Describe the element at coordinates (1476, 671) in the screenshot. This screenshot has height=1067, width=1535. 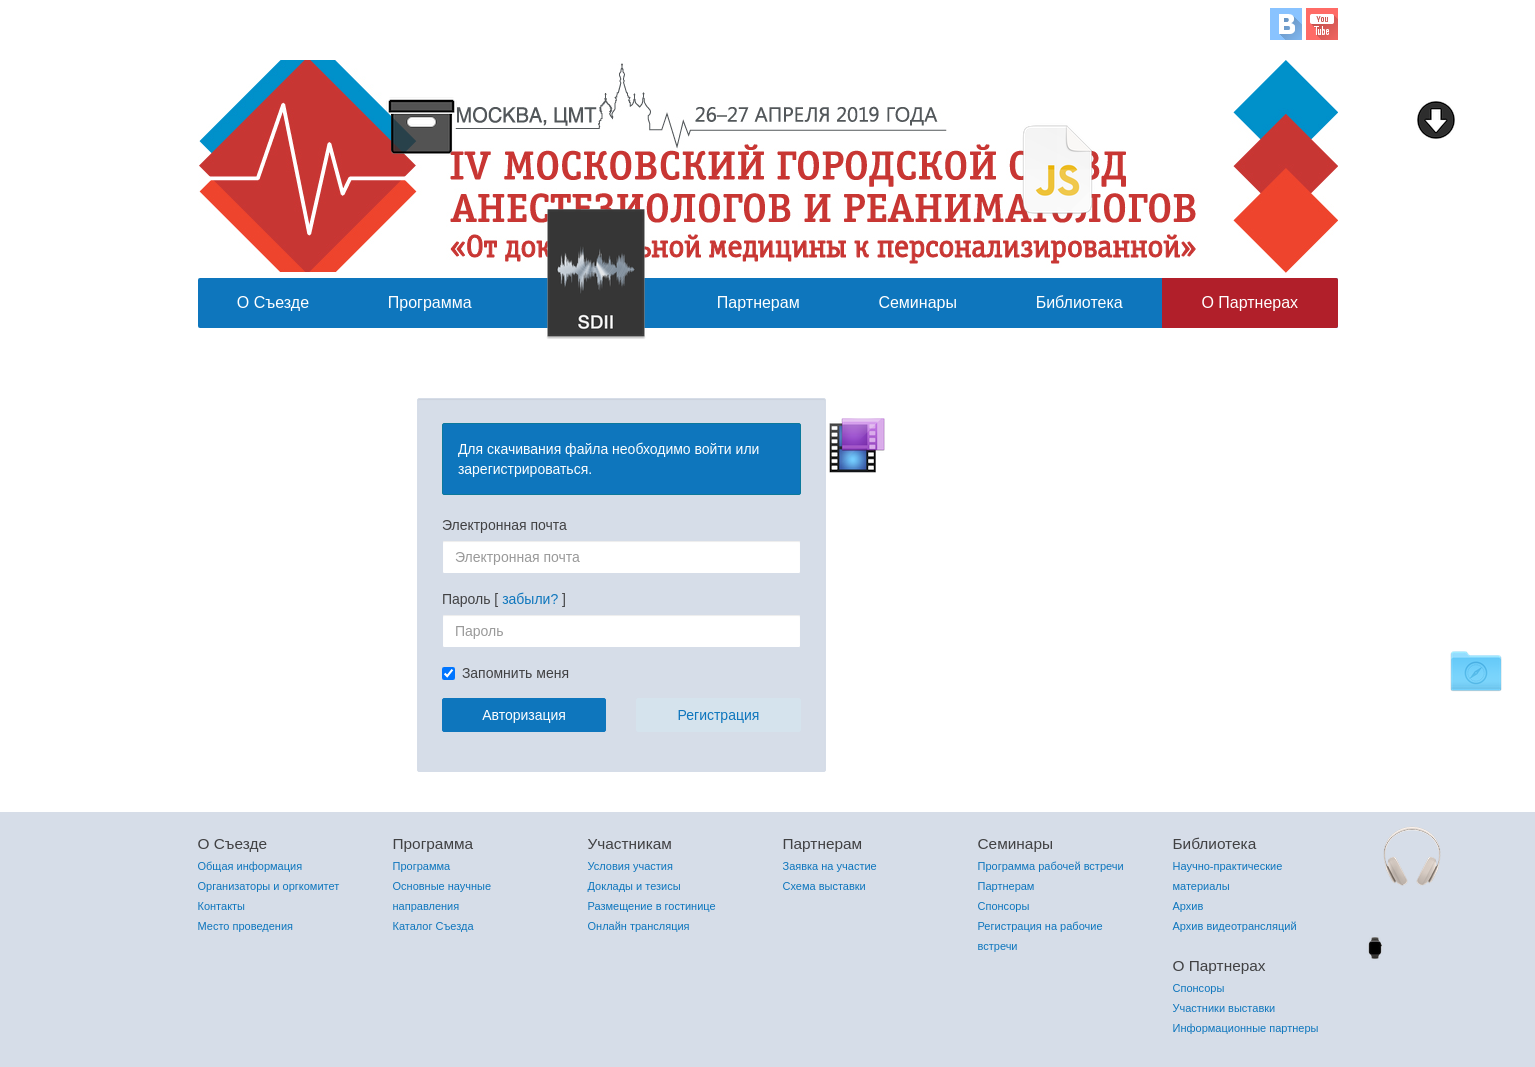
I see `access your local web server files` at that location.